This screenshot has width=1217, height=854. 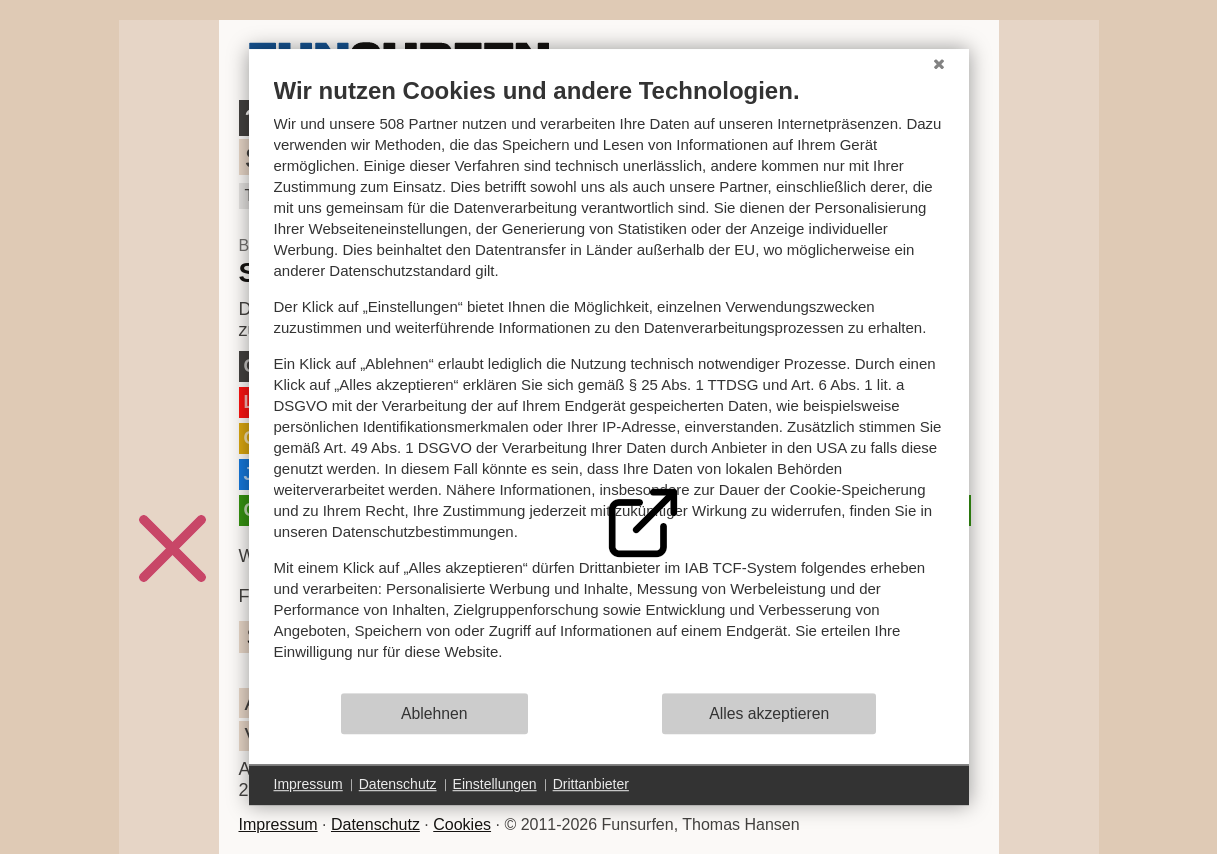 What do you see at coordinates (643, 523) in the screenshot?
I see `open link in a new tab or window` at bounding box center [643, 523].